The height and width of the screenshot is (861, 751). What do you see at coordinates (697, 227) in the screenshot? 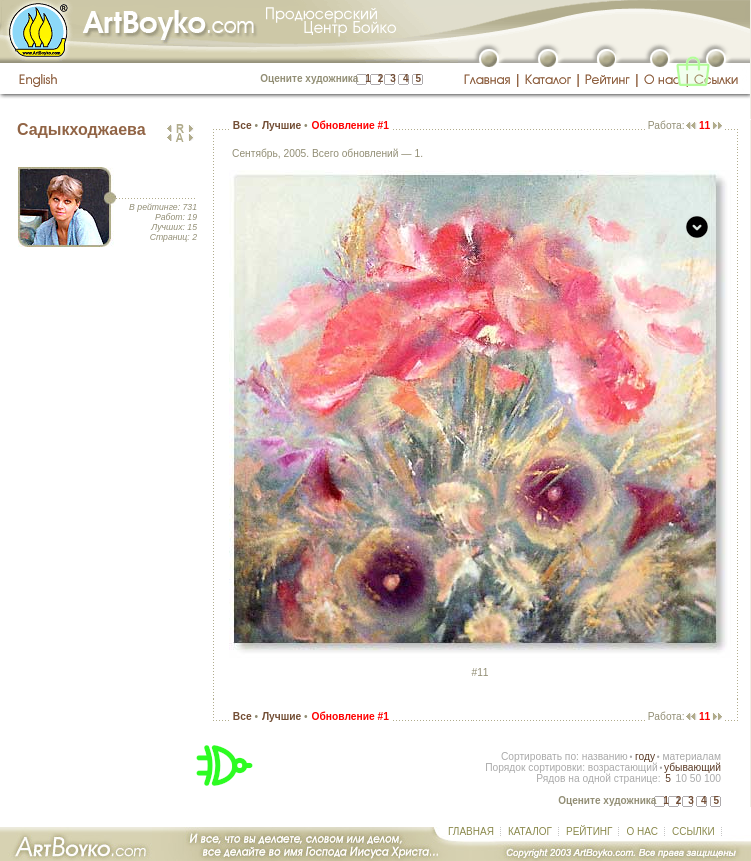
I see `expand to show more content` at bounding box center [697, 227].